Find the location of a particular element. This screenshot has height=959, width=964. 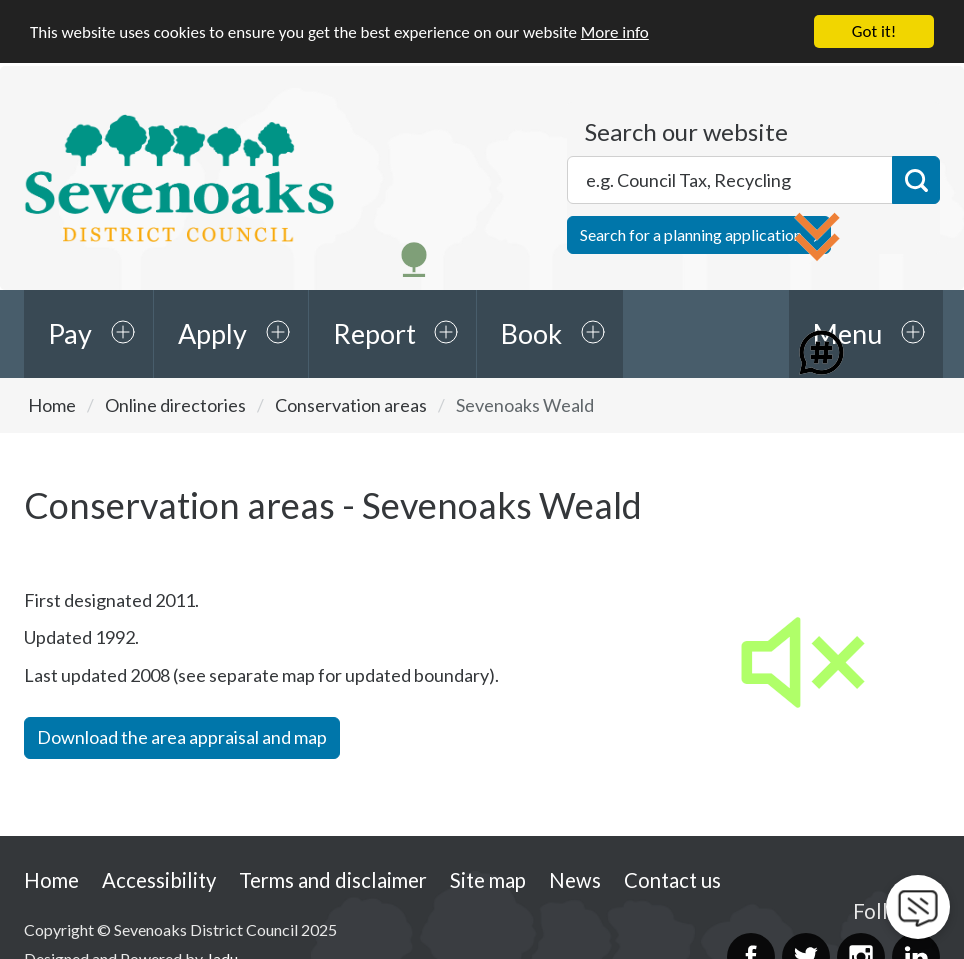

mute audio or sound is located at coordinates (800, 662).